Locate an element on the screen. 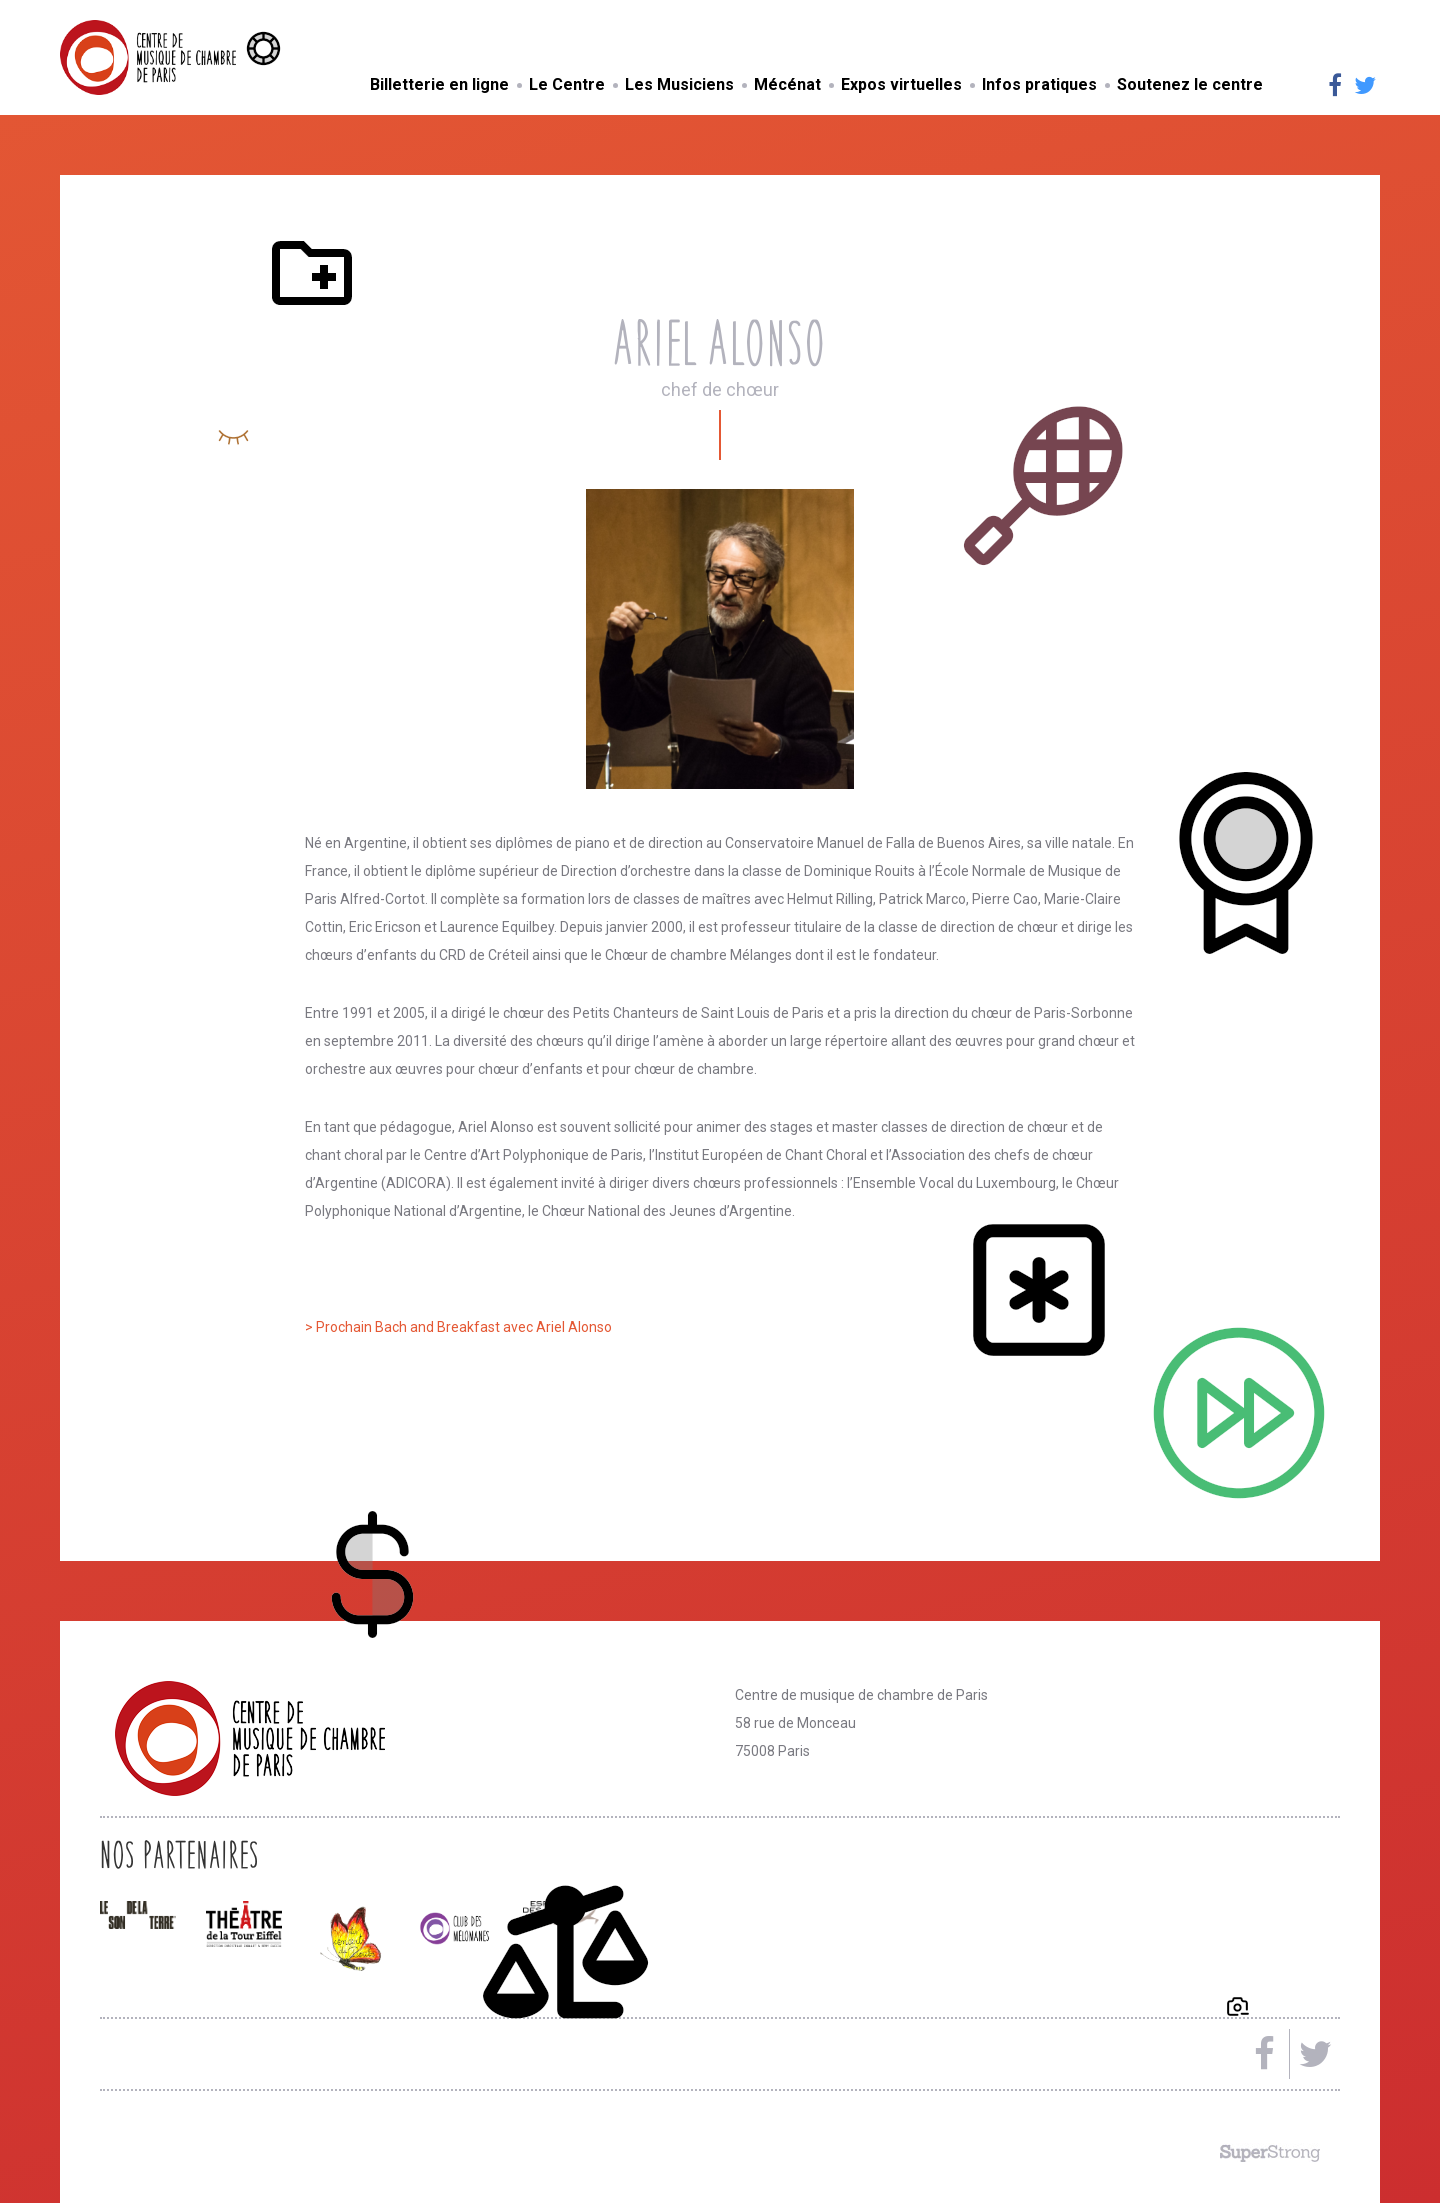 Image resolution: width=1440 pixels, height=2203 pixels. remove a photo from selection is located at coordinates (1237, 2006).